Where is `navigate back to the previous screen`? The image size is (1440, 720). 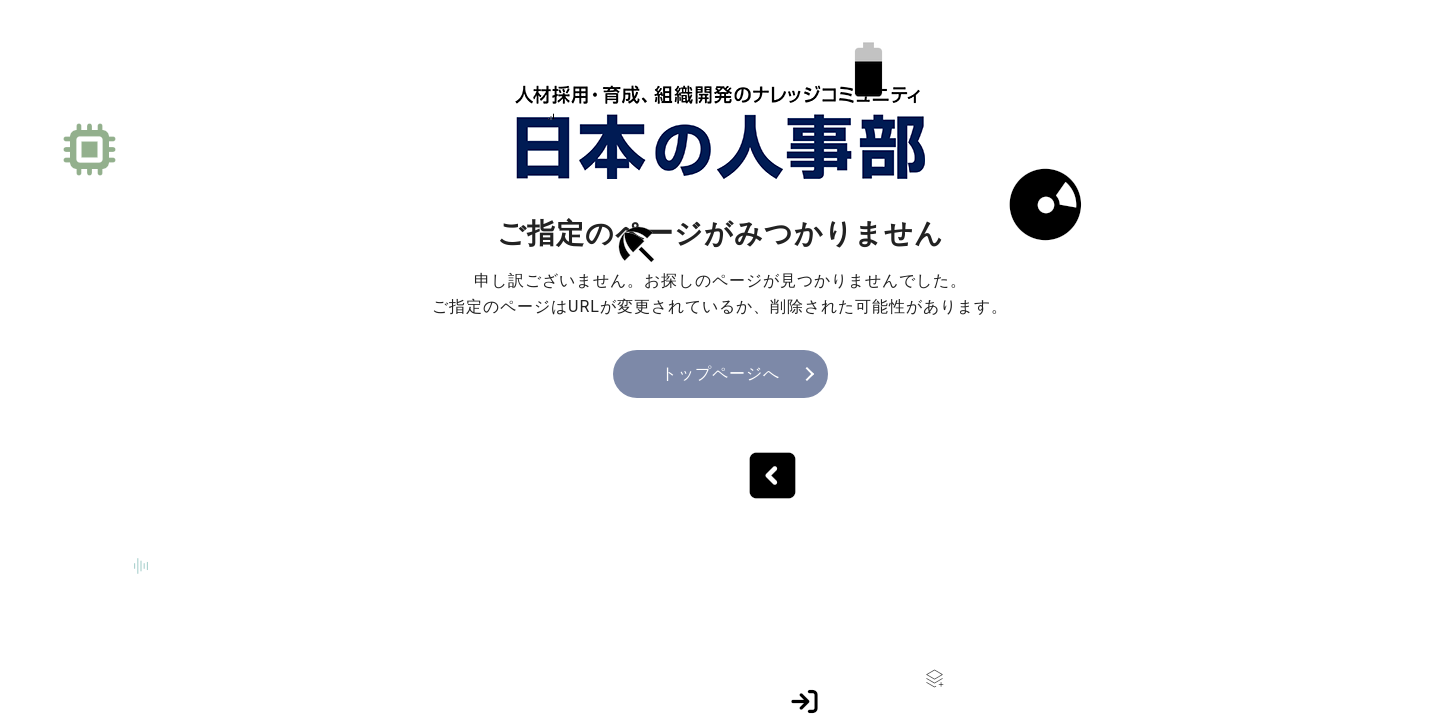 navigate back to the previous screen is located at coordinates (772, 475).